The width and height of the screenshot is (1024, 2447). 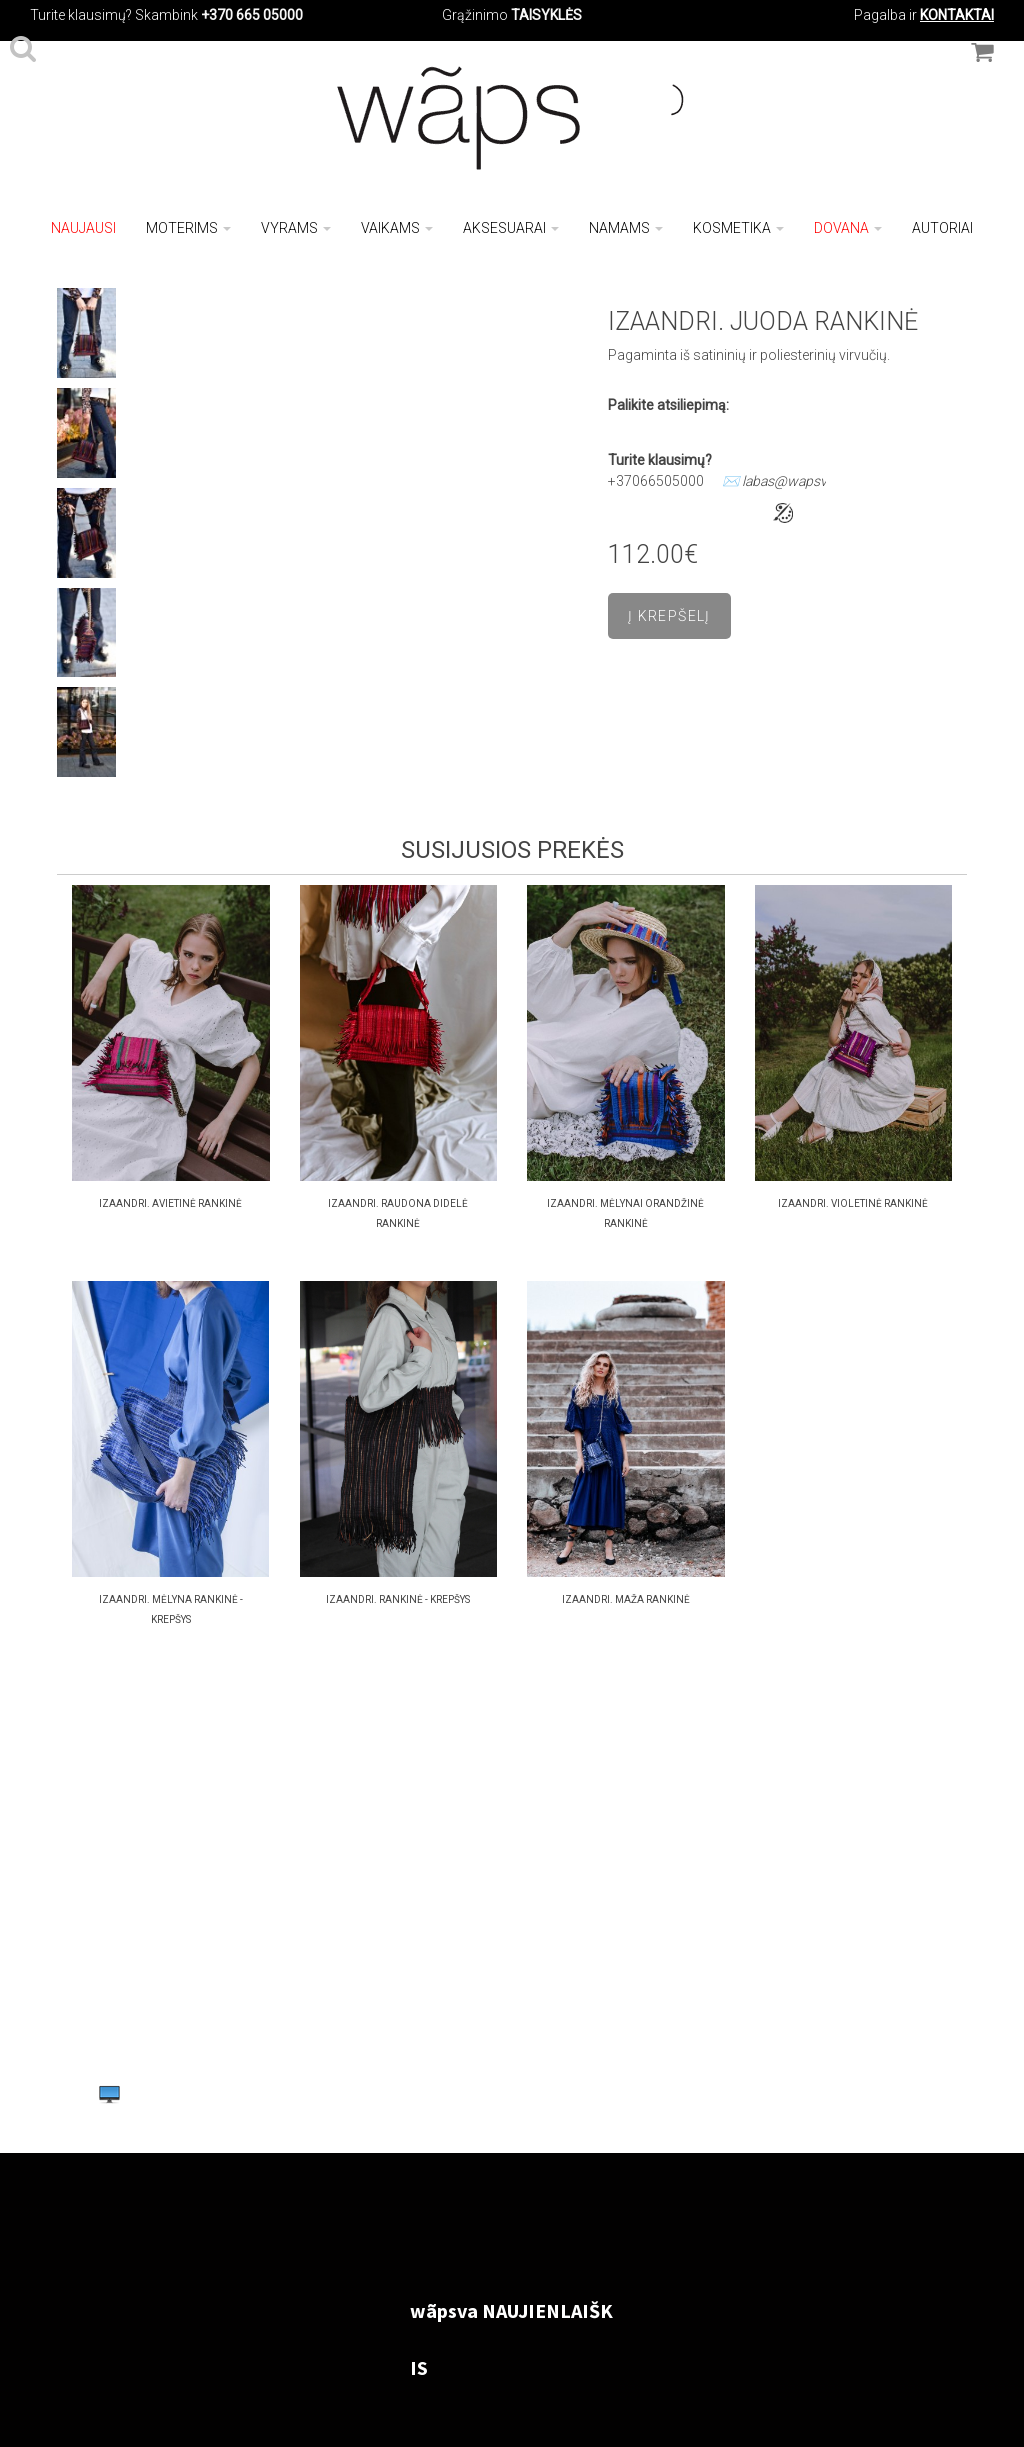 I want to click on indicates an iMac Pro device in system preferences, so click(x=109, y=2093).